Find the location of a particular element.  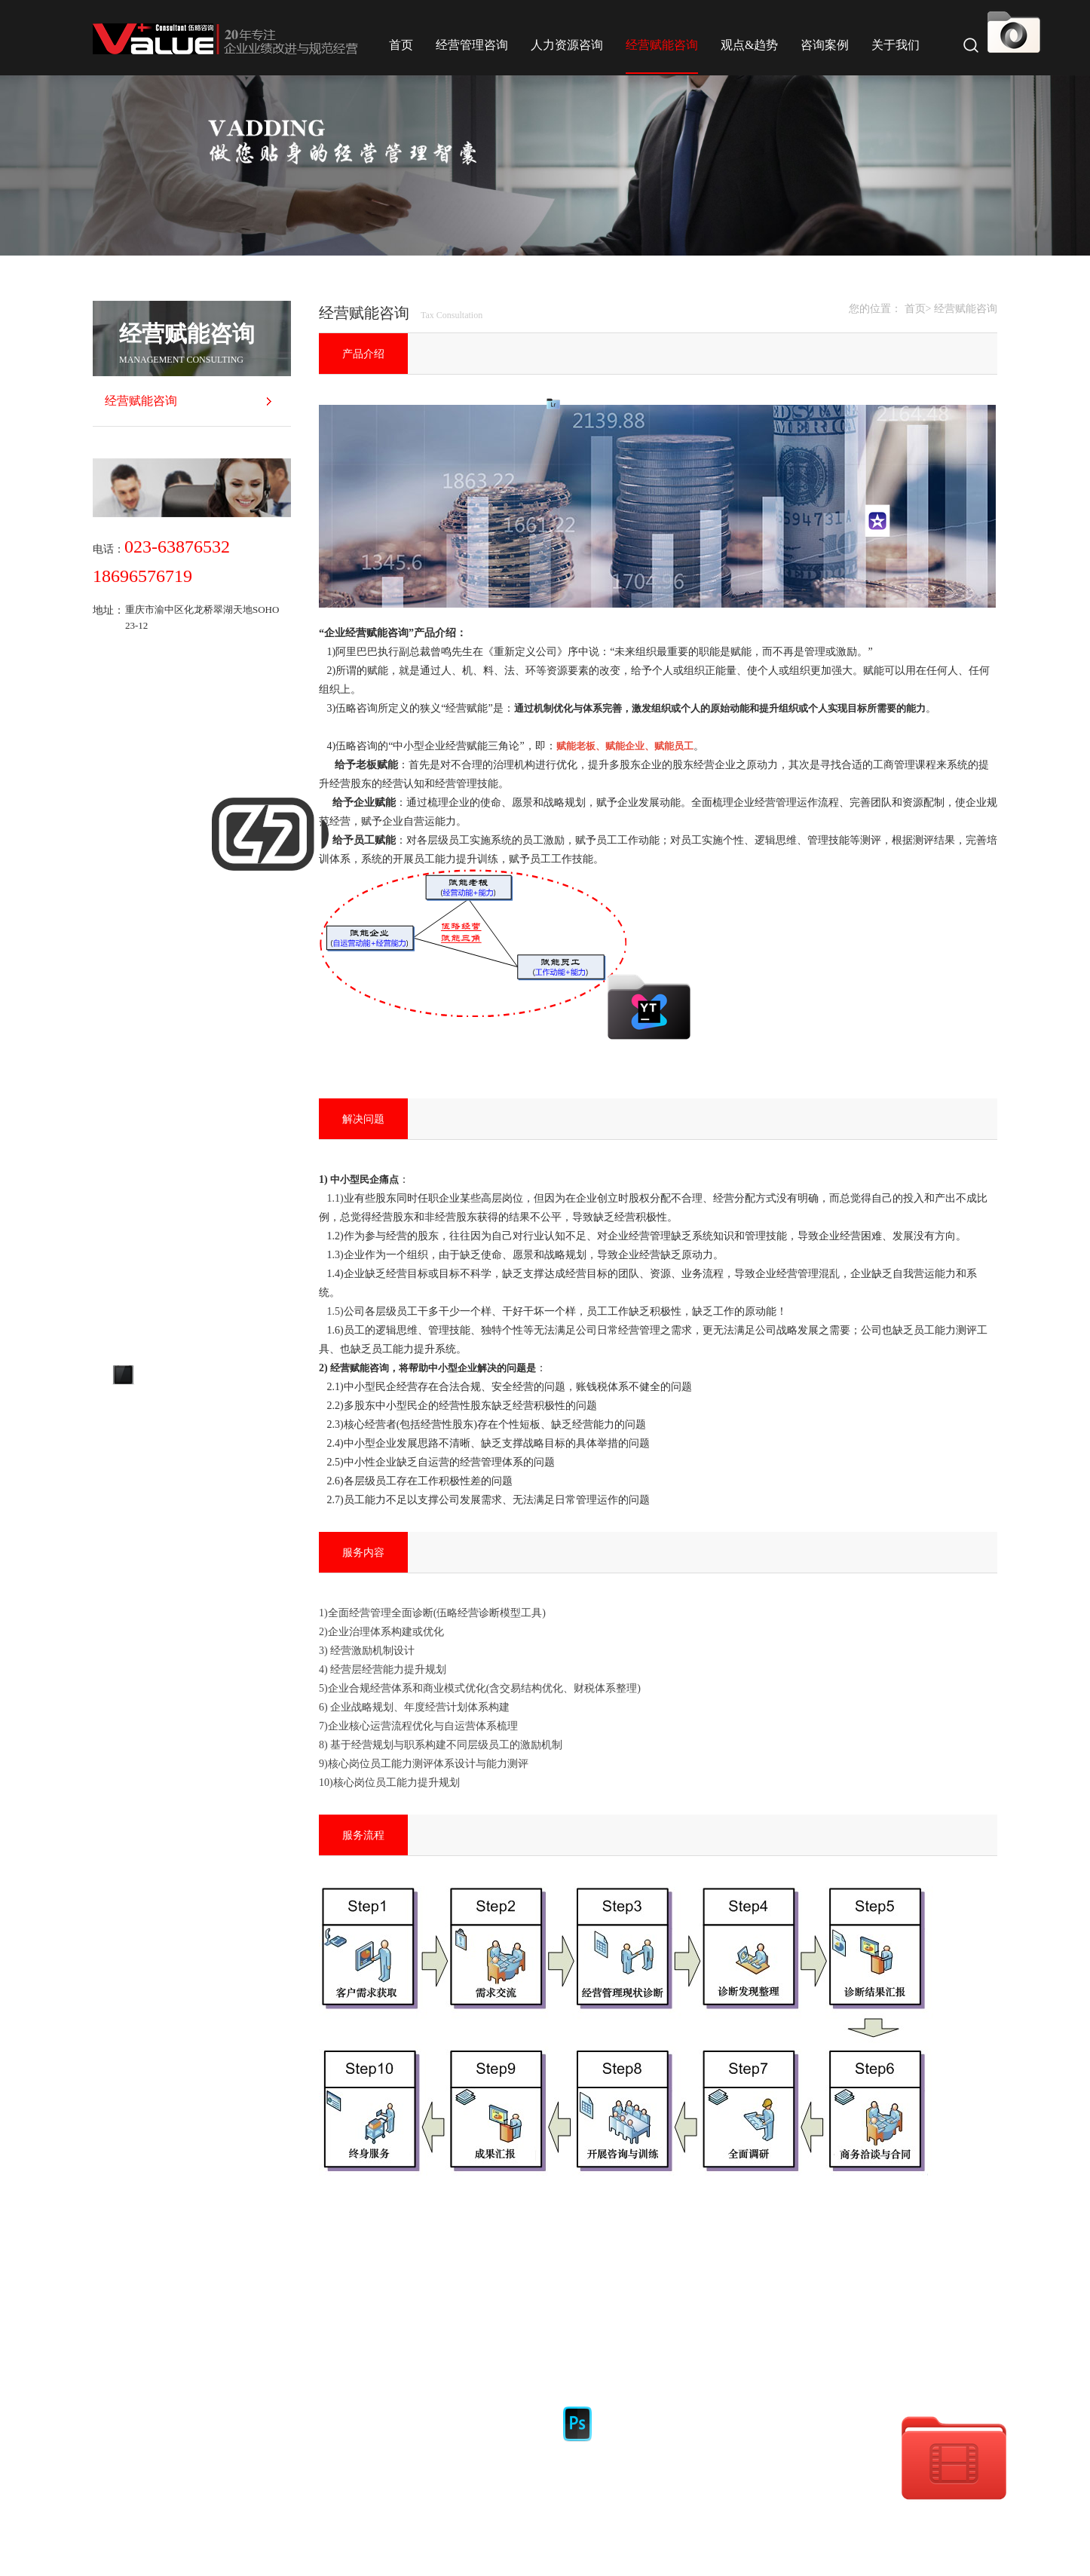

open folder containing Adobe Lightroom files is located at coordinates (553, 404).